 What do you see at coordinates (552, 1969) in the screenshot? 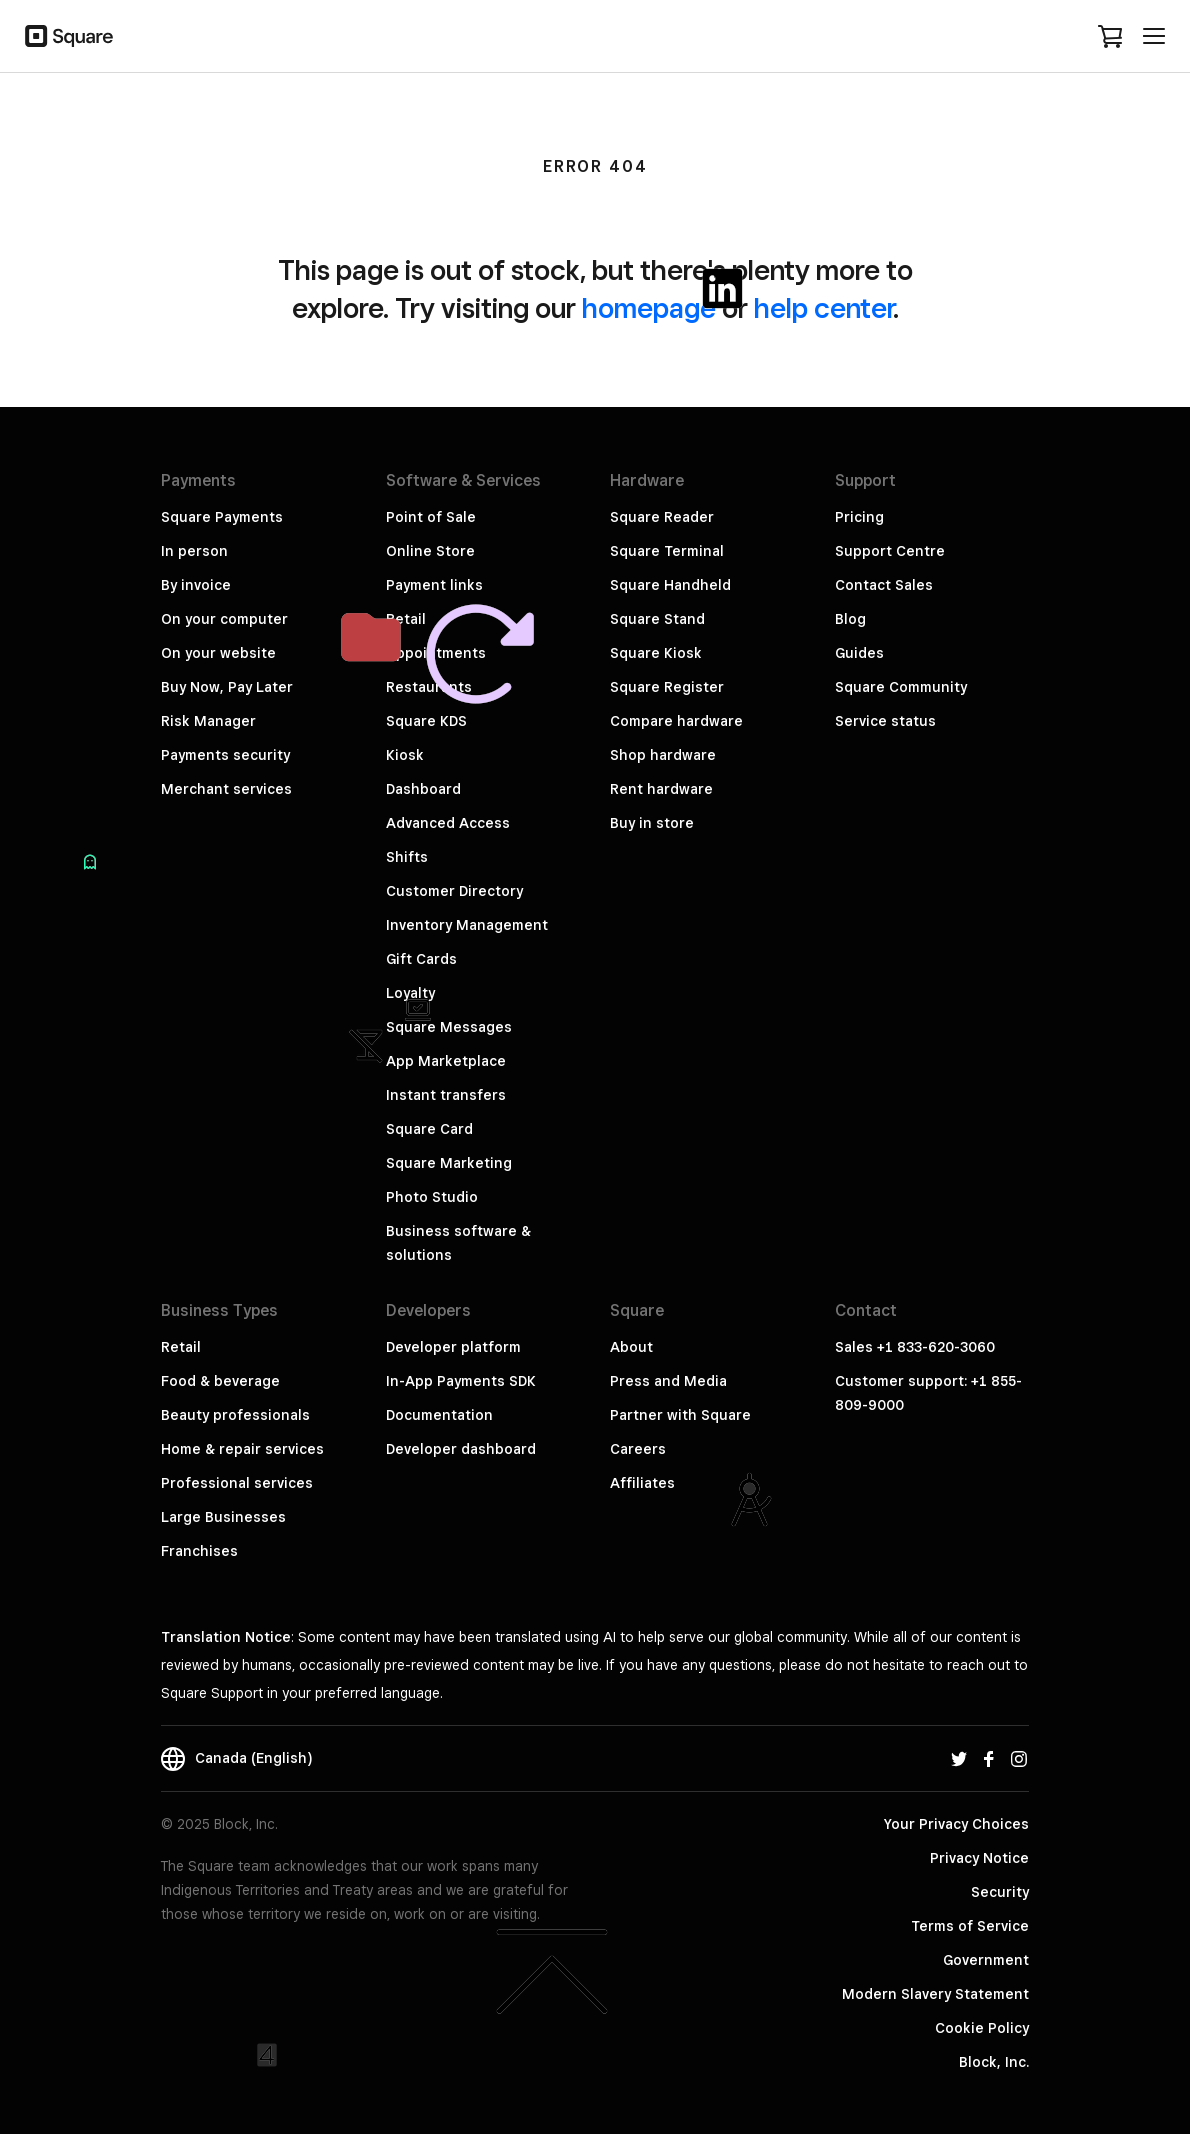
I see `collapse content to top` at bounding box center [552, 1969].